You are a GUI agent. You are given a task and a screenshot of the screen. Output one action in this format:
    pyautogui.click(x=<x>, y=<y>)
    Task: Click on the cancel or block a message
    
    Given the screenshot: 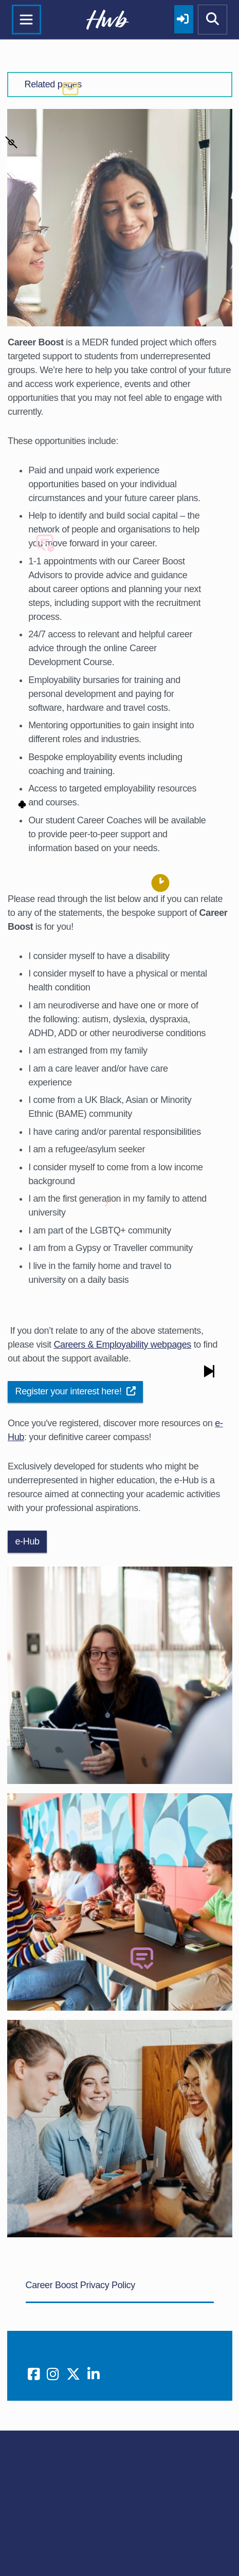 What is the action you would take?
    pyautogui.click(x=45, y=542)
    